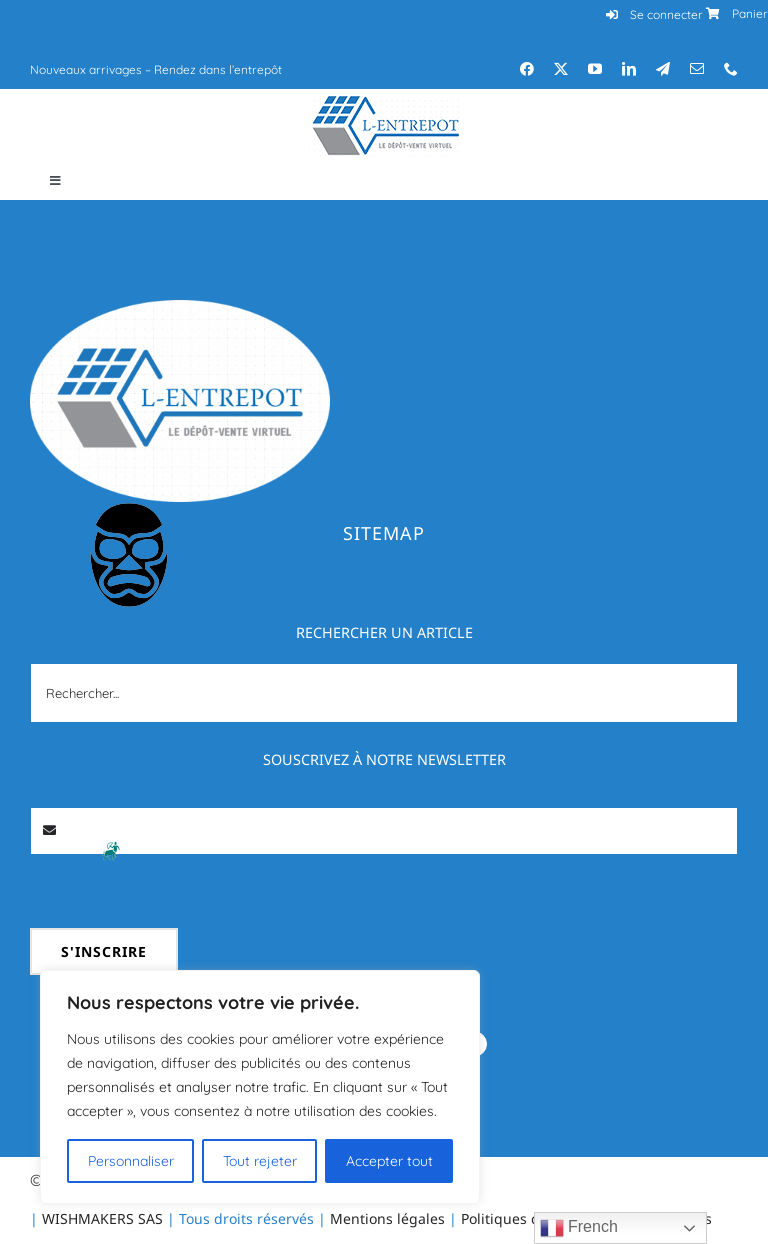 The image size is (768, 1244). Describe the element at coordinates (111, 851) in the screenshot. I see `select centaur character or unit` at that location.